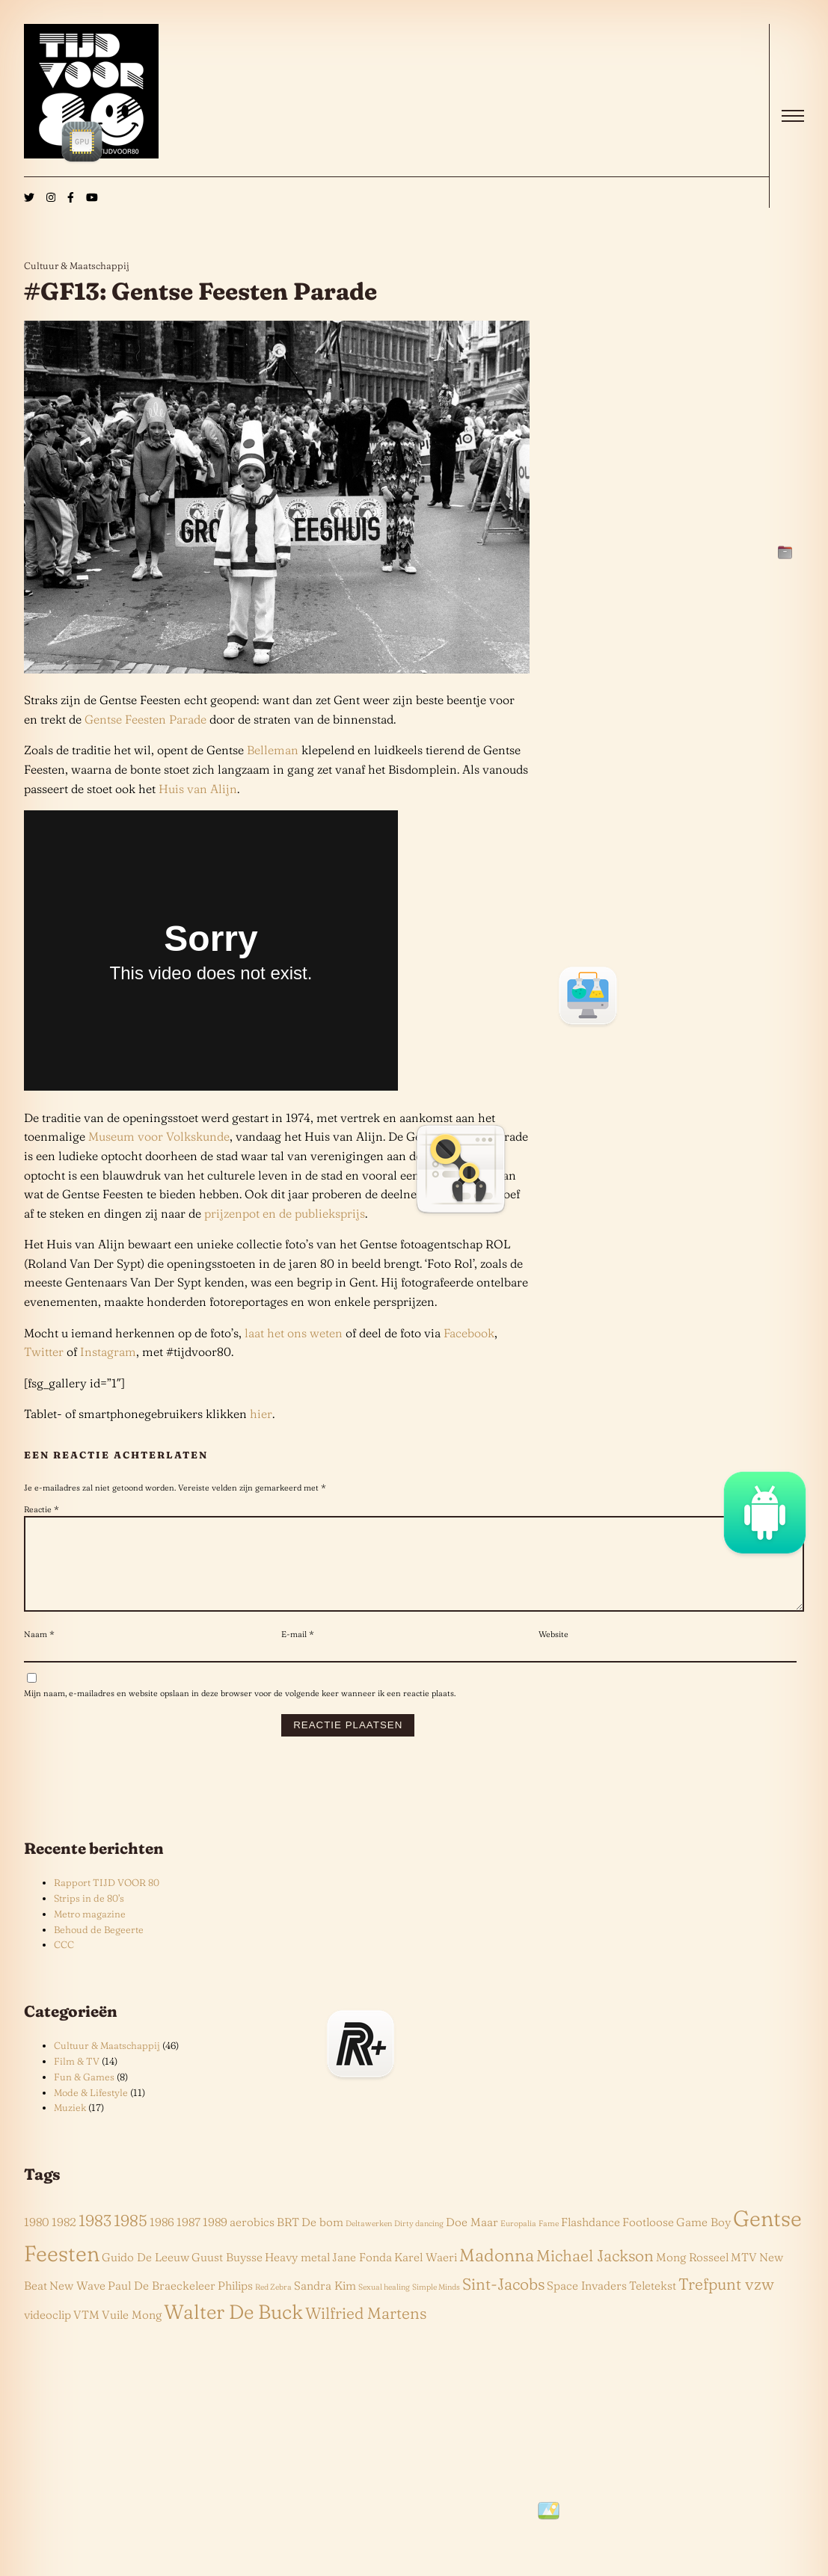 The height and width of the screenshot is (2576, 828). What do you see at coordinates (764, 1512) in the screenshot?
I see `launch anbox android emulator` at bounding box center [764, 1512].